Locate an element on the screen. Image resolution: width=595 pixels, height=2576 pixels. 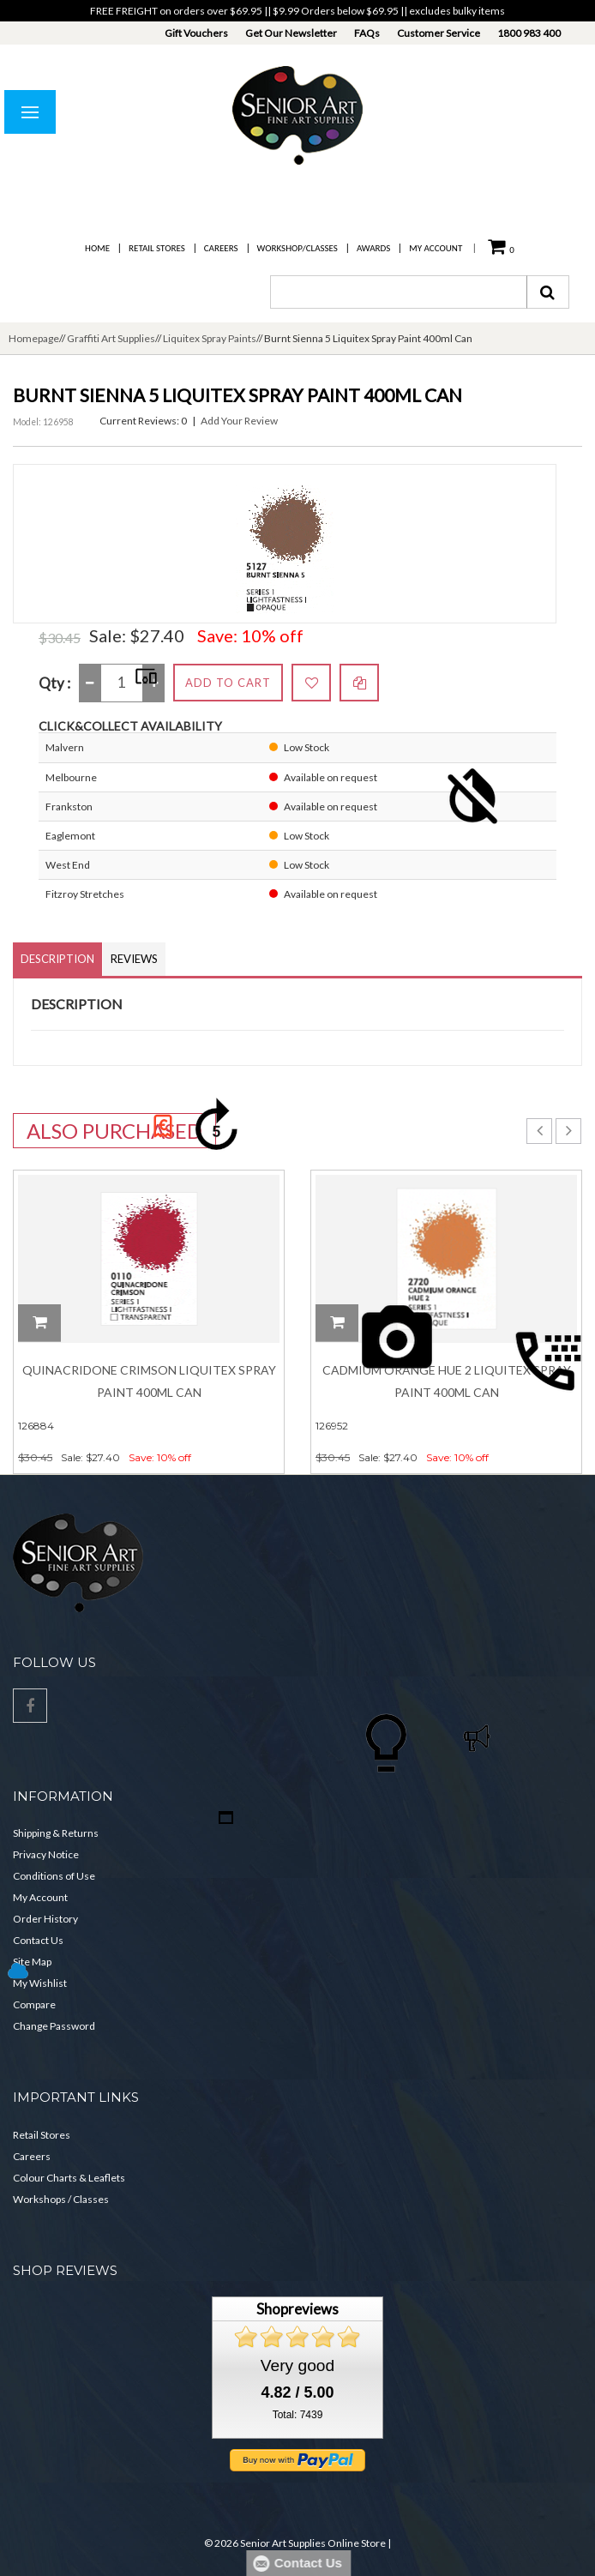
disable color inversion mode is located at coordinates (472, 795).